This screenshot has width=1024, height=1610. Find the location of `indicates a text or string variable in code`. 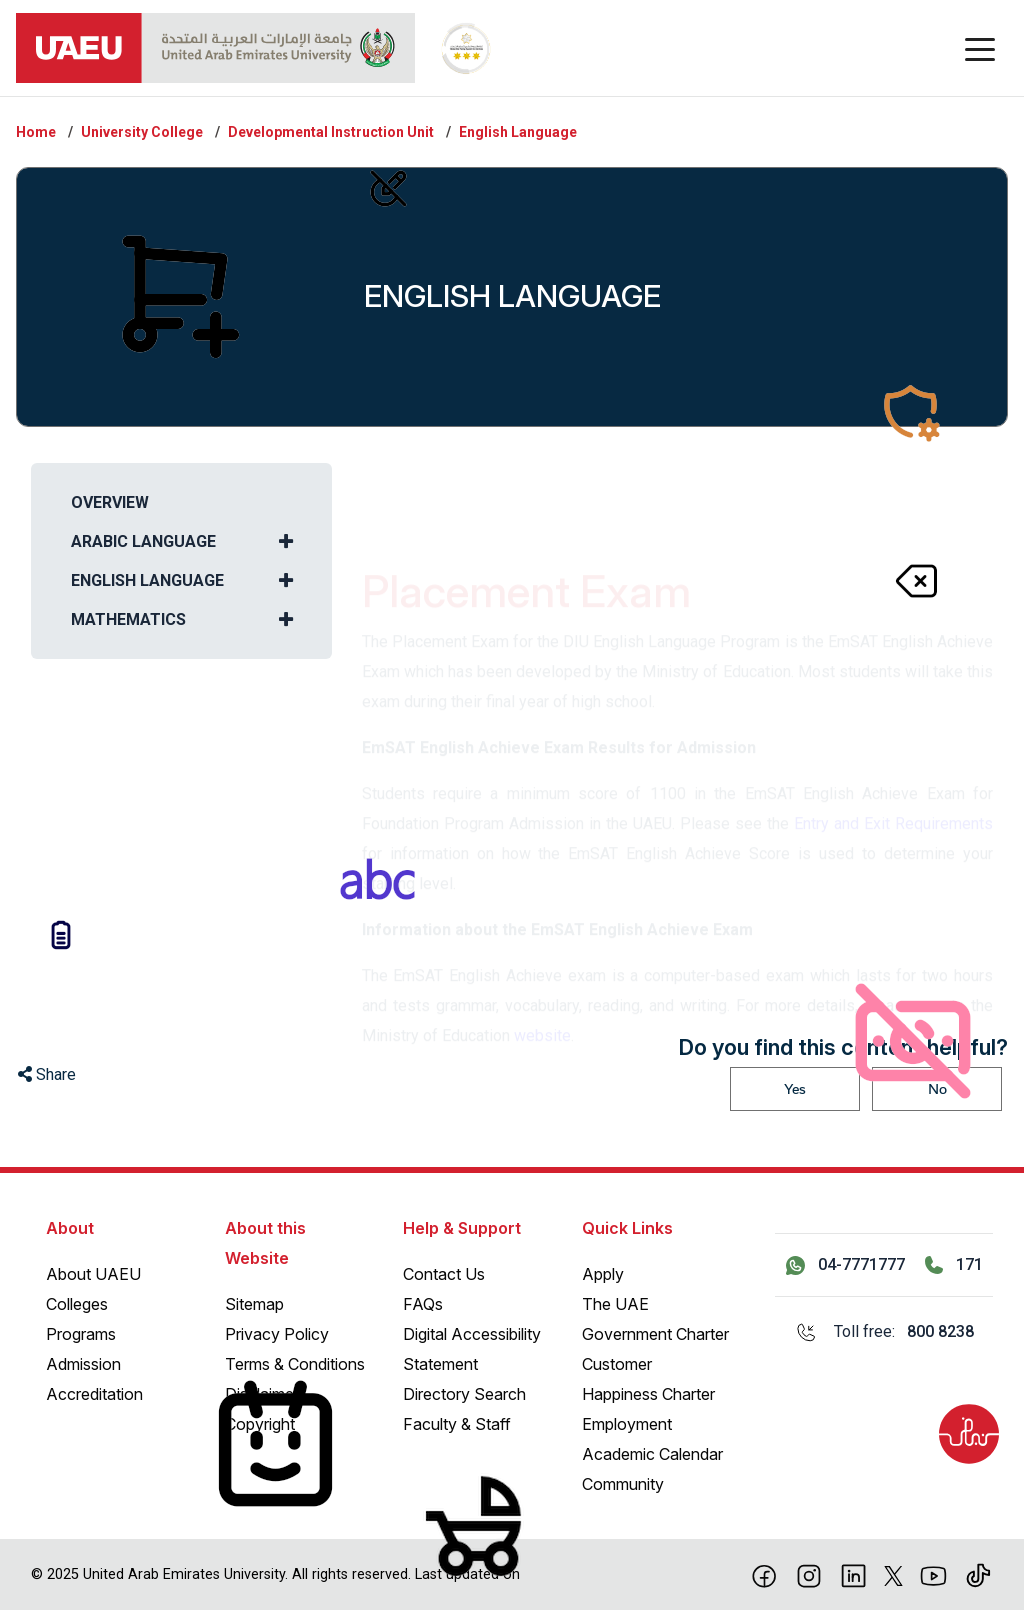

indicates a text or string variable in code is located at coordinates (377, 882).